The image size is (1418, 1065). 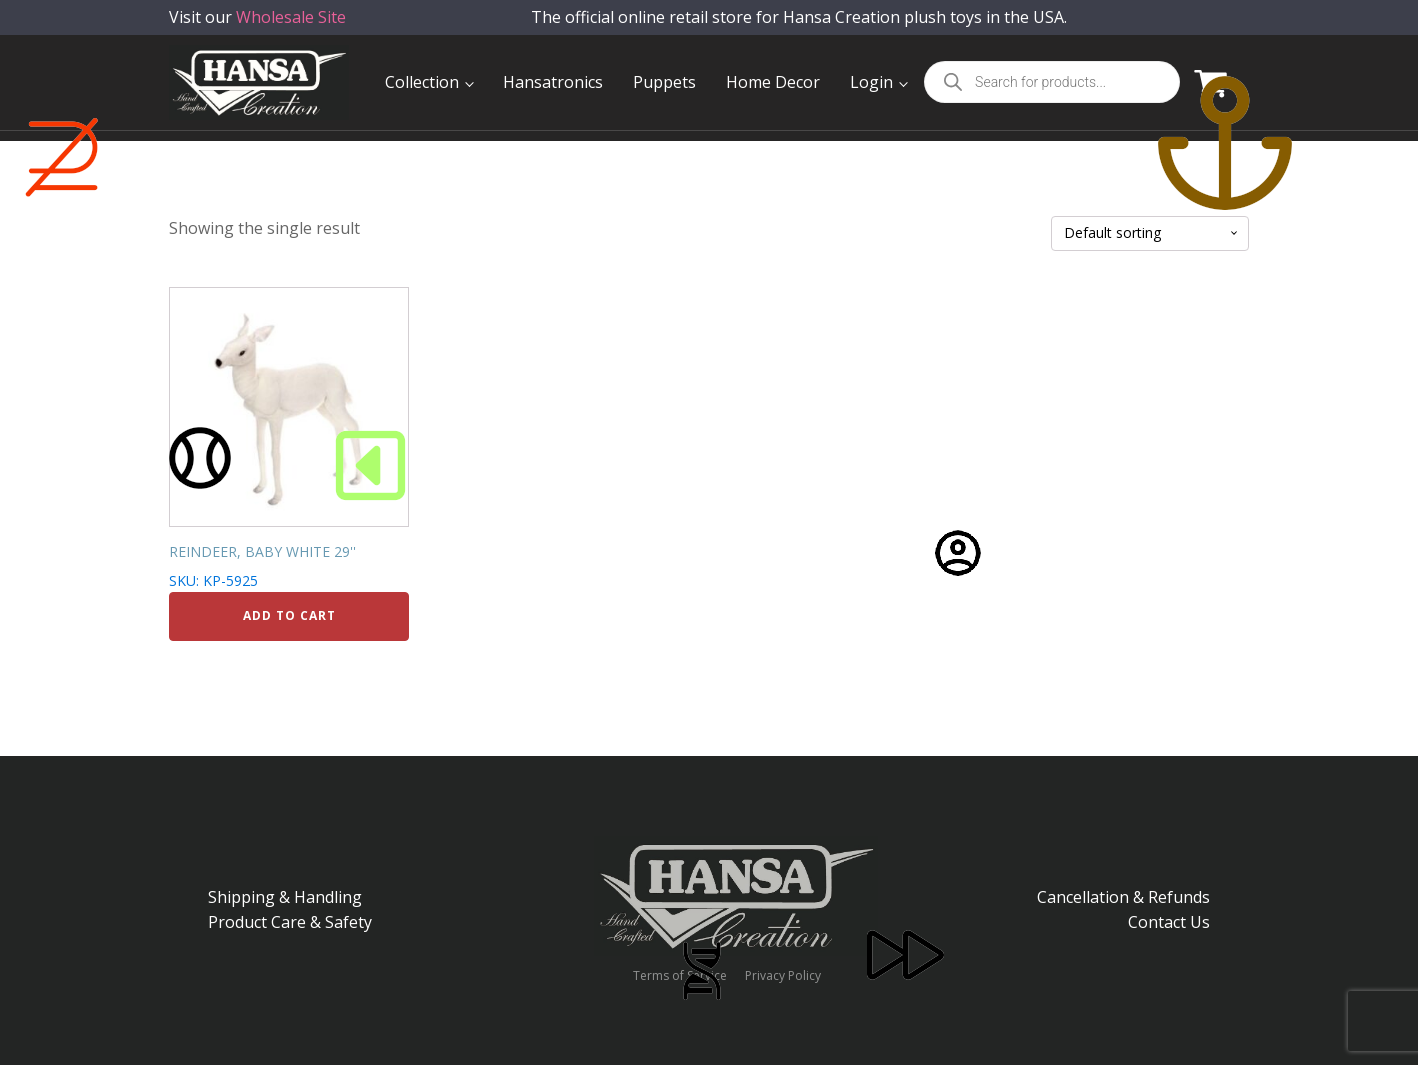 What do you see at coordinates (1225, 143) in the screenshot?
I see `anchor content to a fixed position` at bounding box center [1225, 143].